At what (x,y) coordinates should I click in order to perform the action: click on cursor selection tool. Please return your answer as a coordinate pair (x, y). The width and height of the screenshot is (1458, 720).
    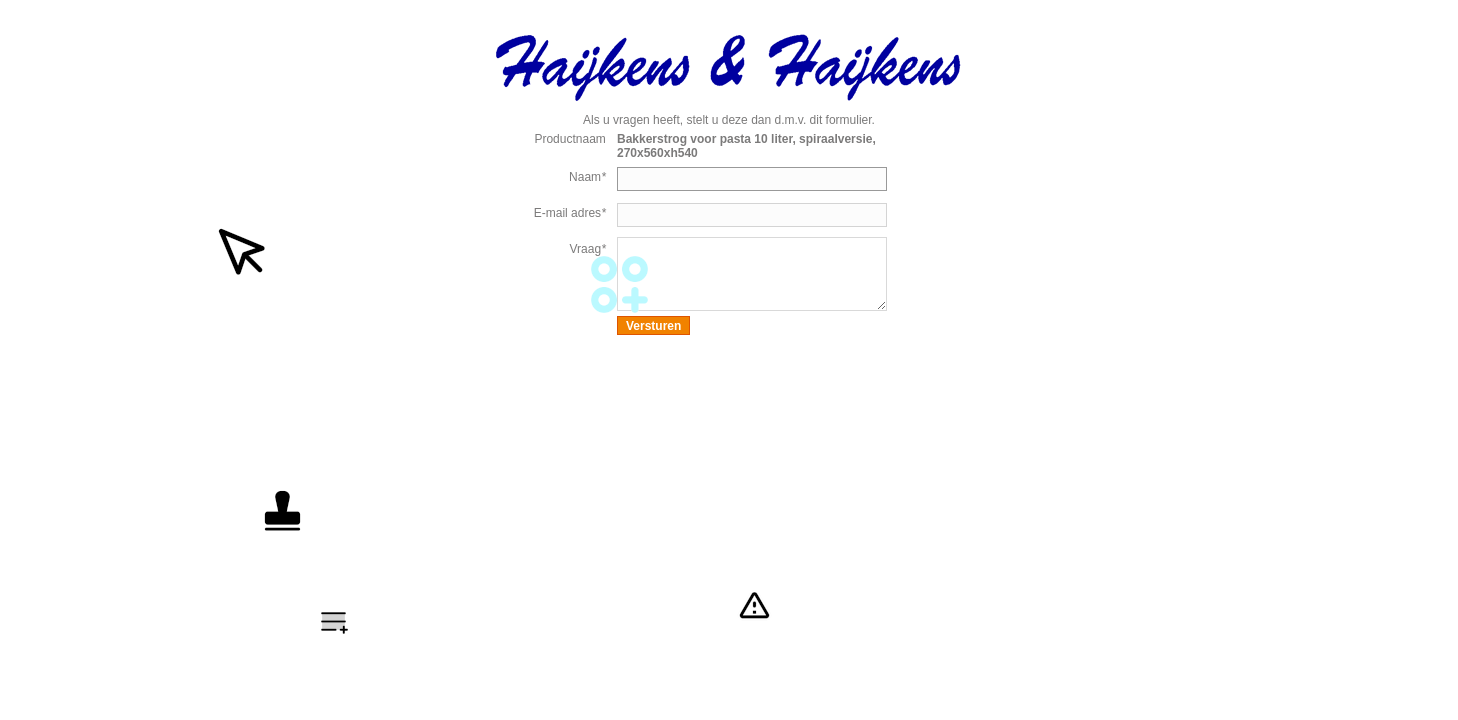
    Looking at the image, I should click on (243, 253).